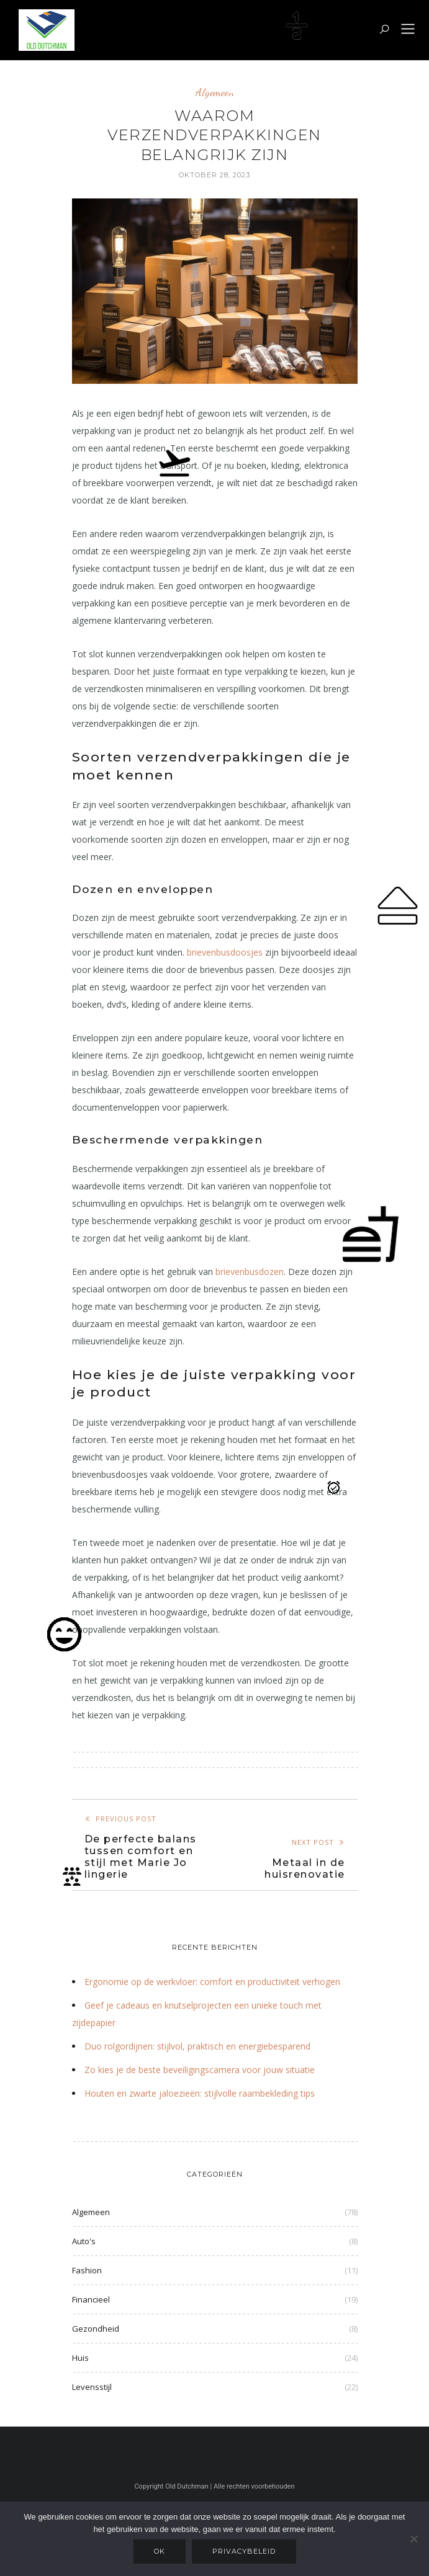 The height and width of the screenshot is (2576, 429). I want to click on insert a fraction into a document or equation, so click(297, 25).